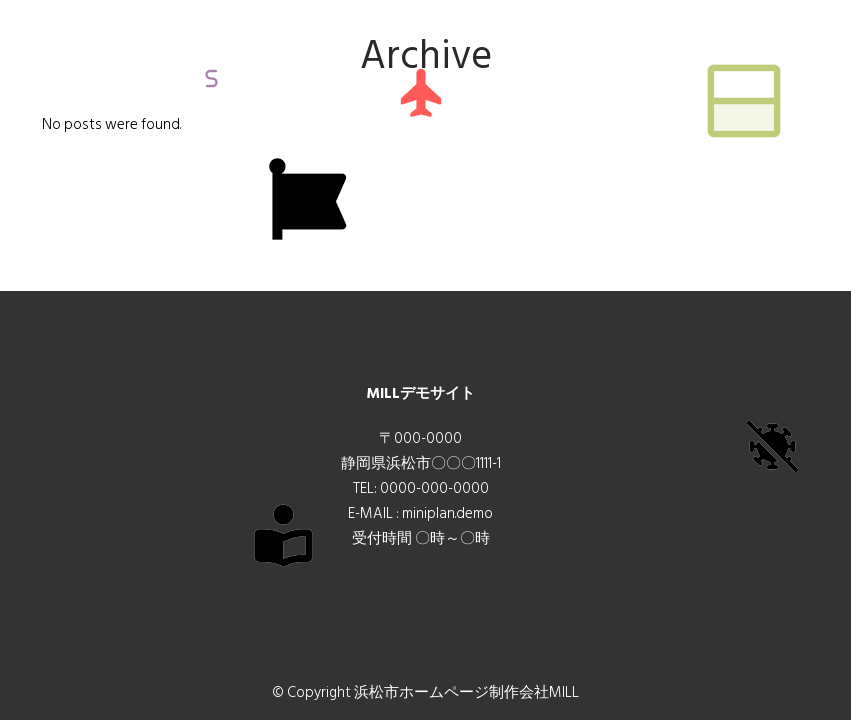  I want to click on font awesome brand logo, so click(308, 199).